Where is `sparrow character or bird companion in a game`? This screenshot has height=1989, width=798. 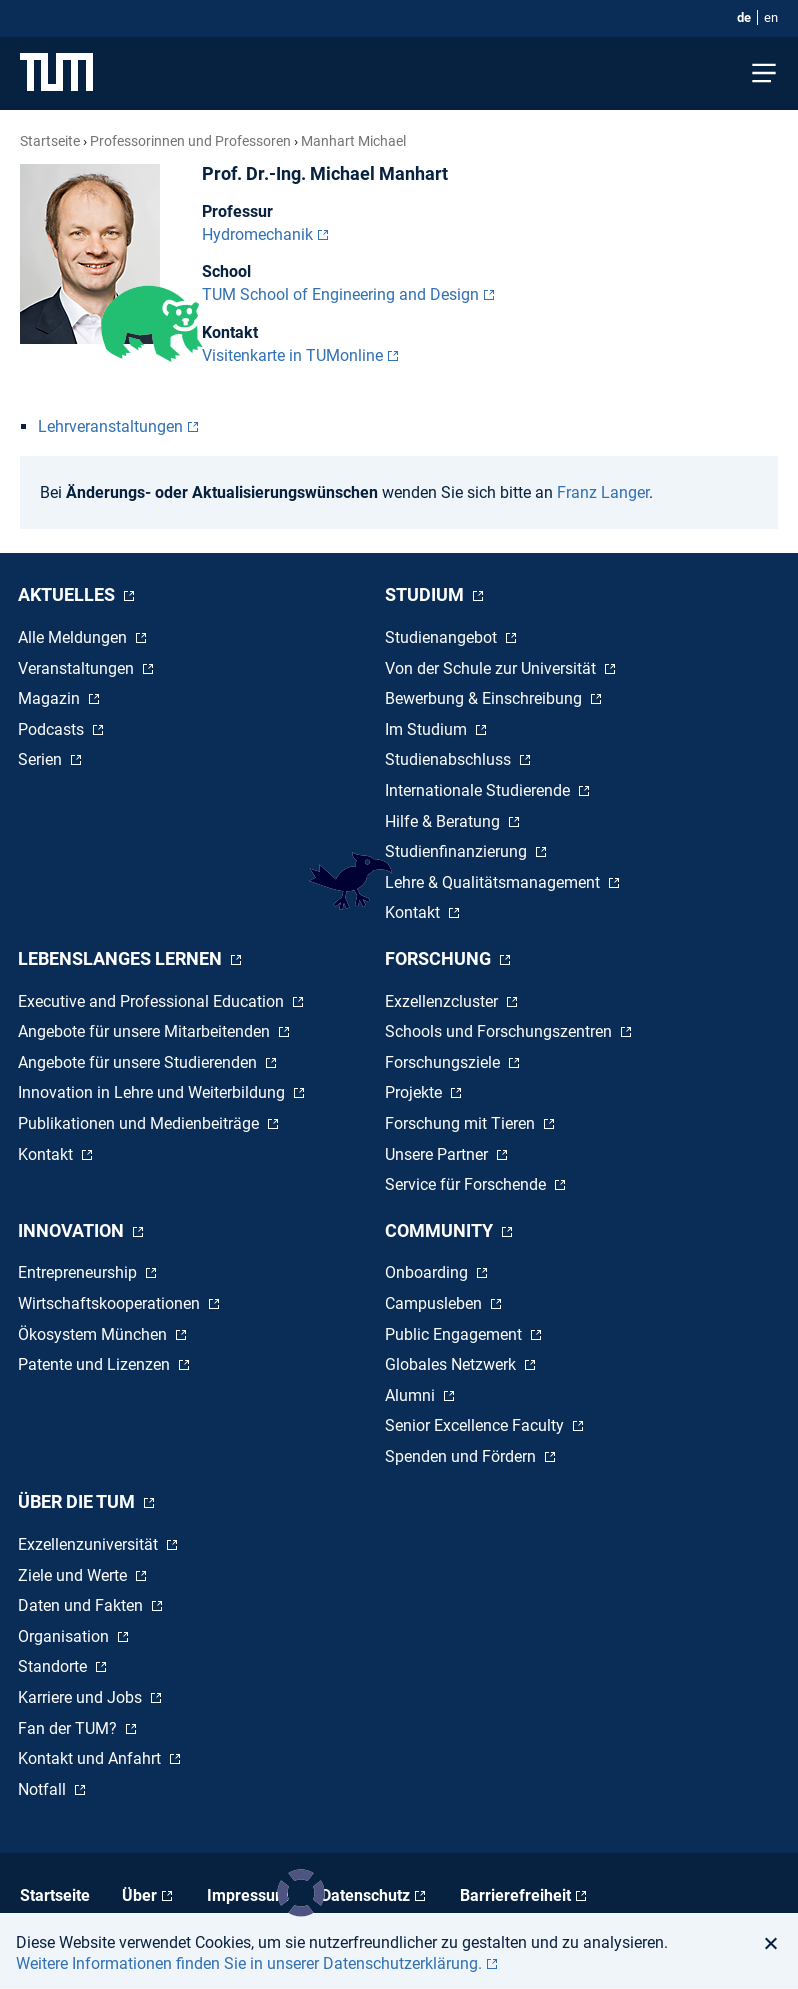
sparrow character or bird companion in a game is located at coordinates (349, 879).